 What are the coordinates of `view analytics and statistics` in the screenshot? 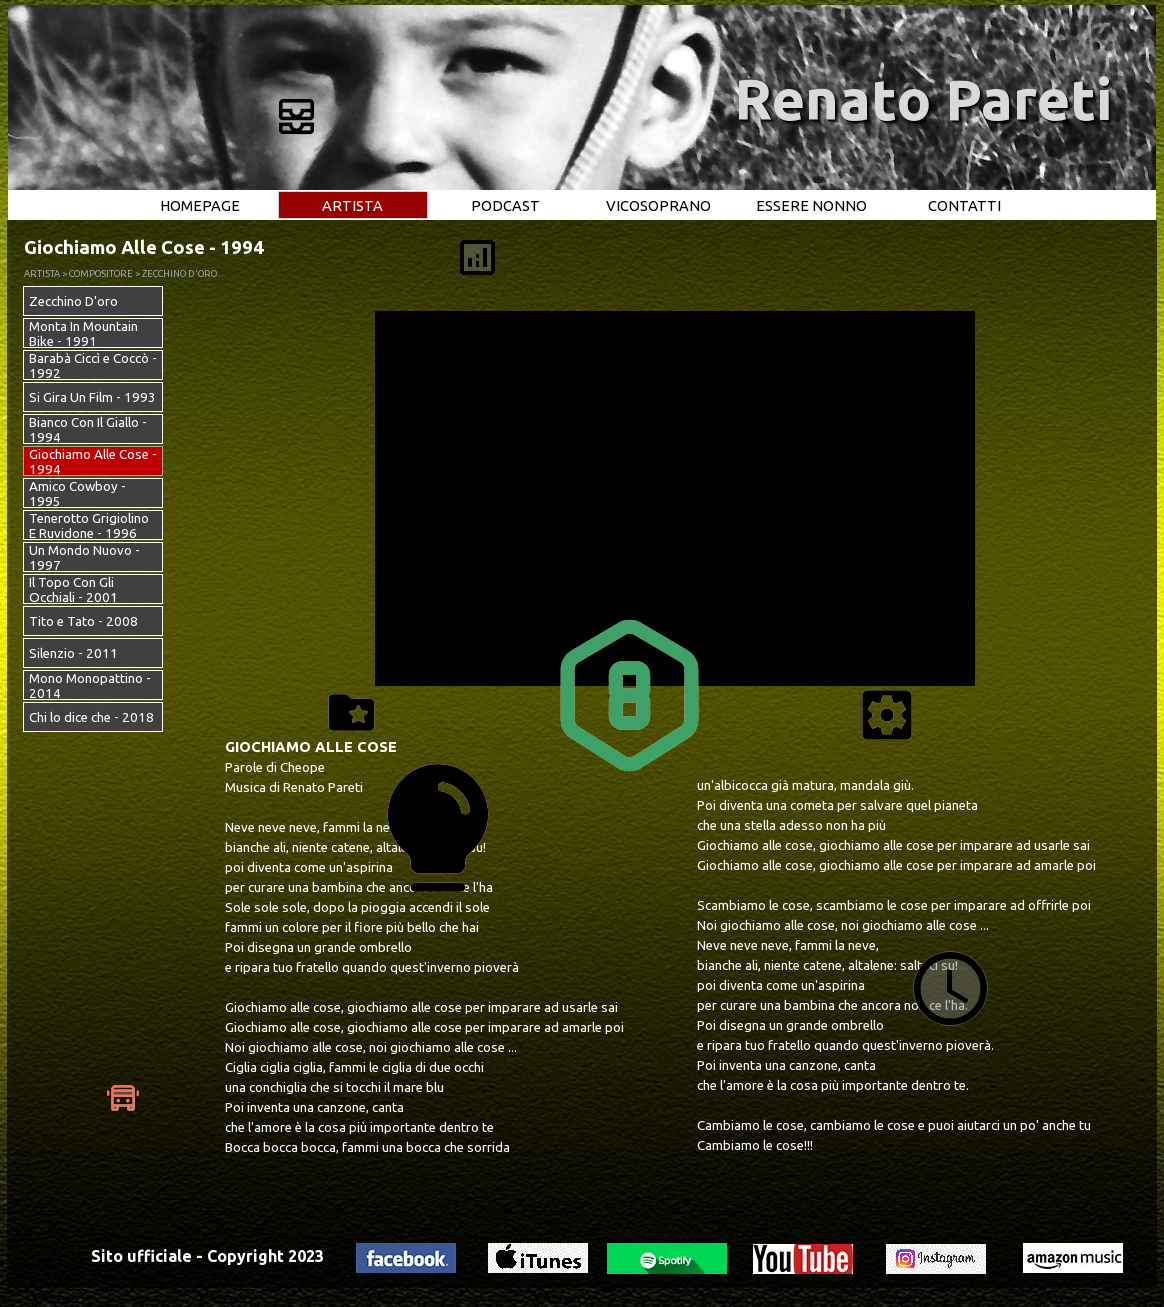 It's located at (477, 257).